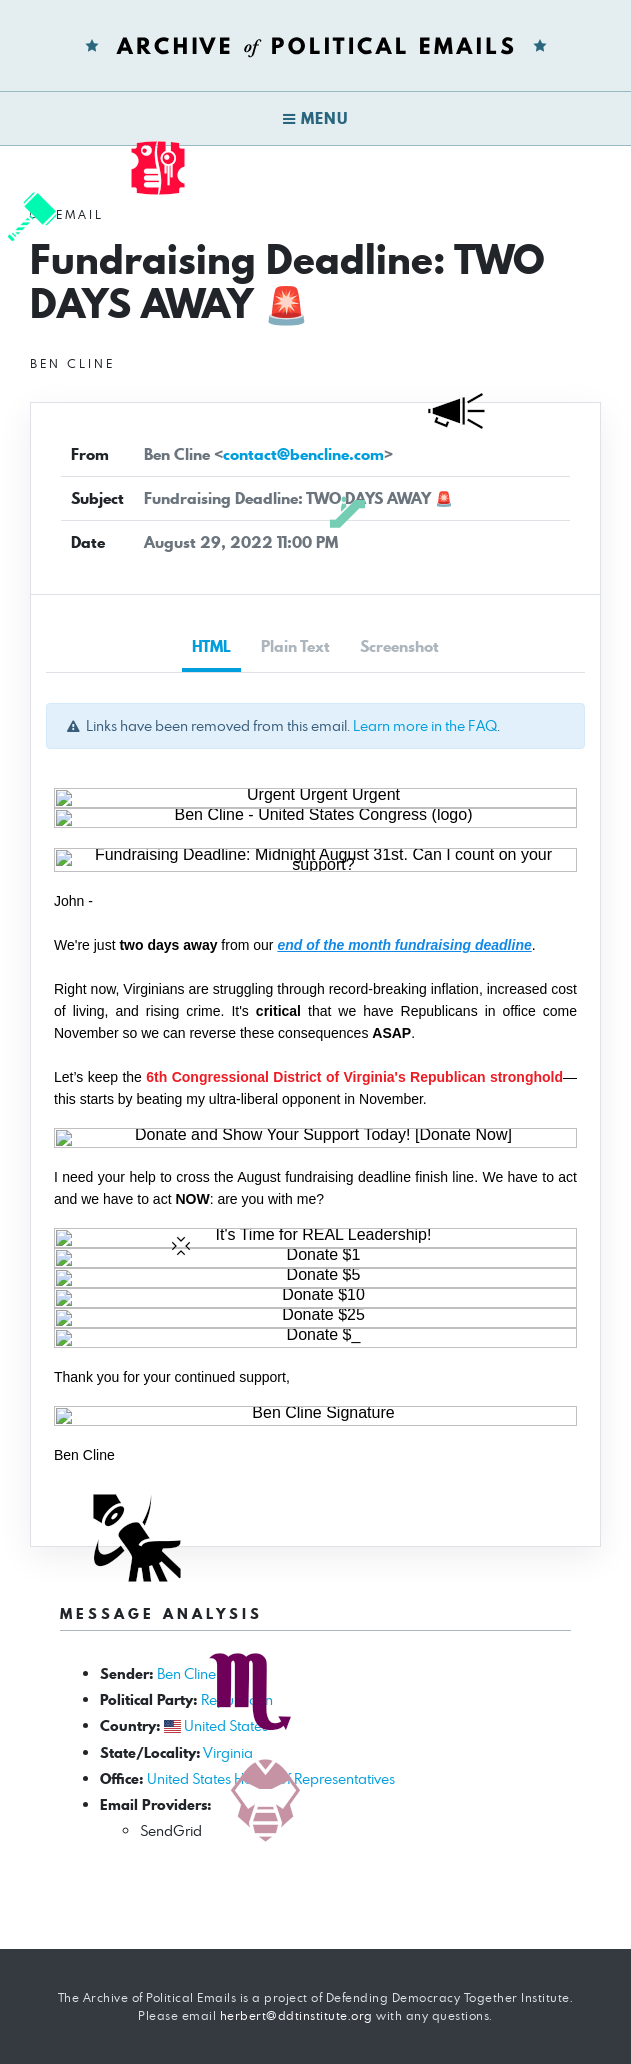 This screenshot has height=2064, width=631. I want to click on indicates amputation or limb loss in a medical game context, so click(137, 1538).